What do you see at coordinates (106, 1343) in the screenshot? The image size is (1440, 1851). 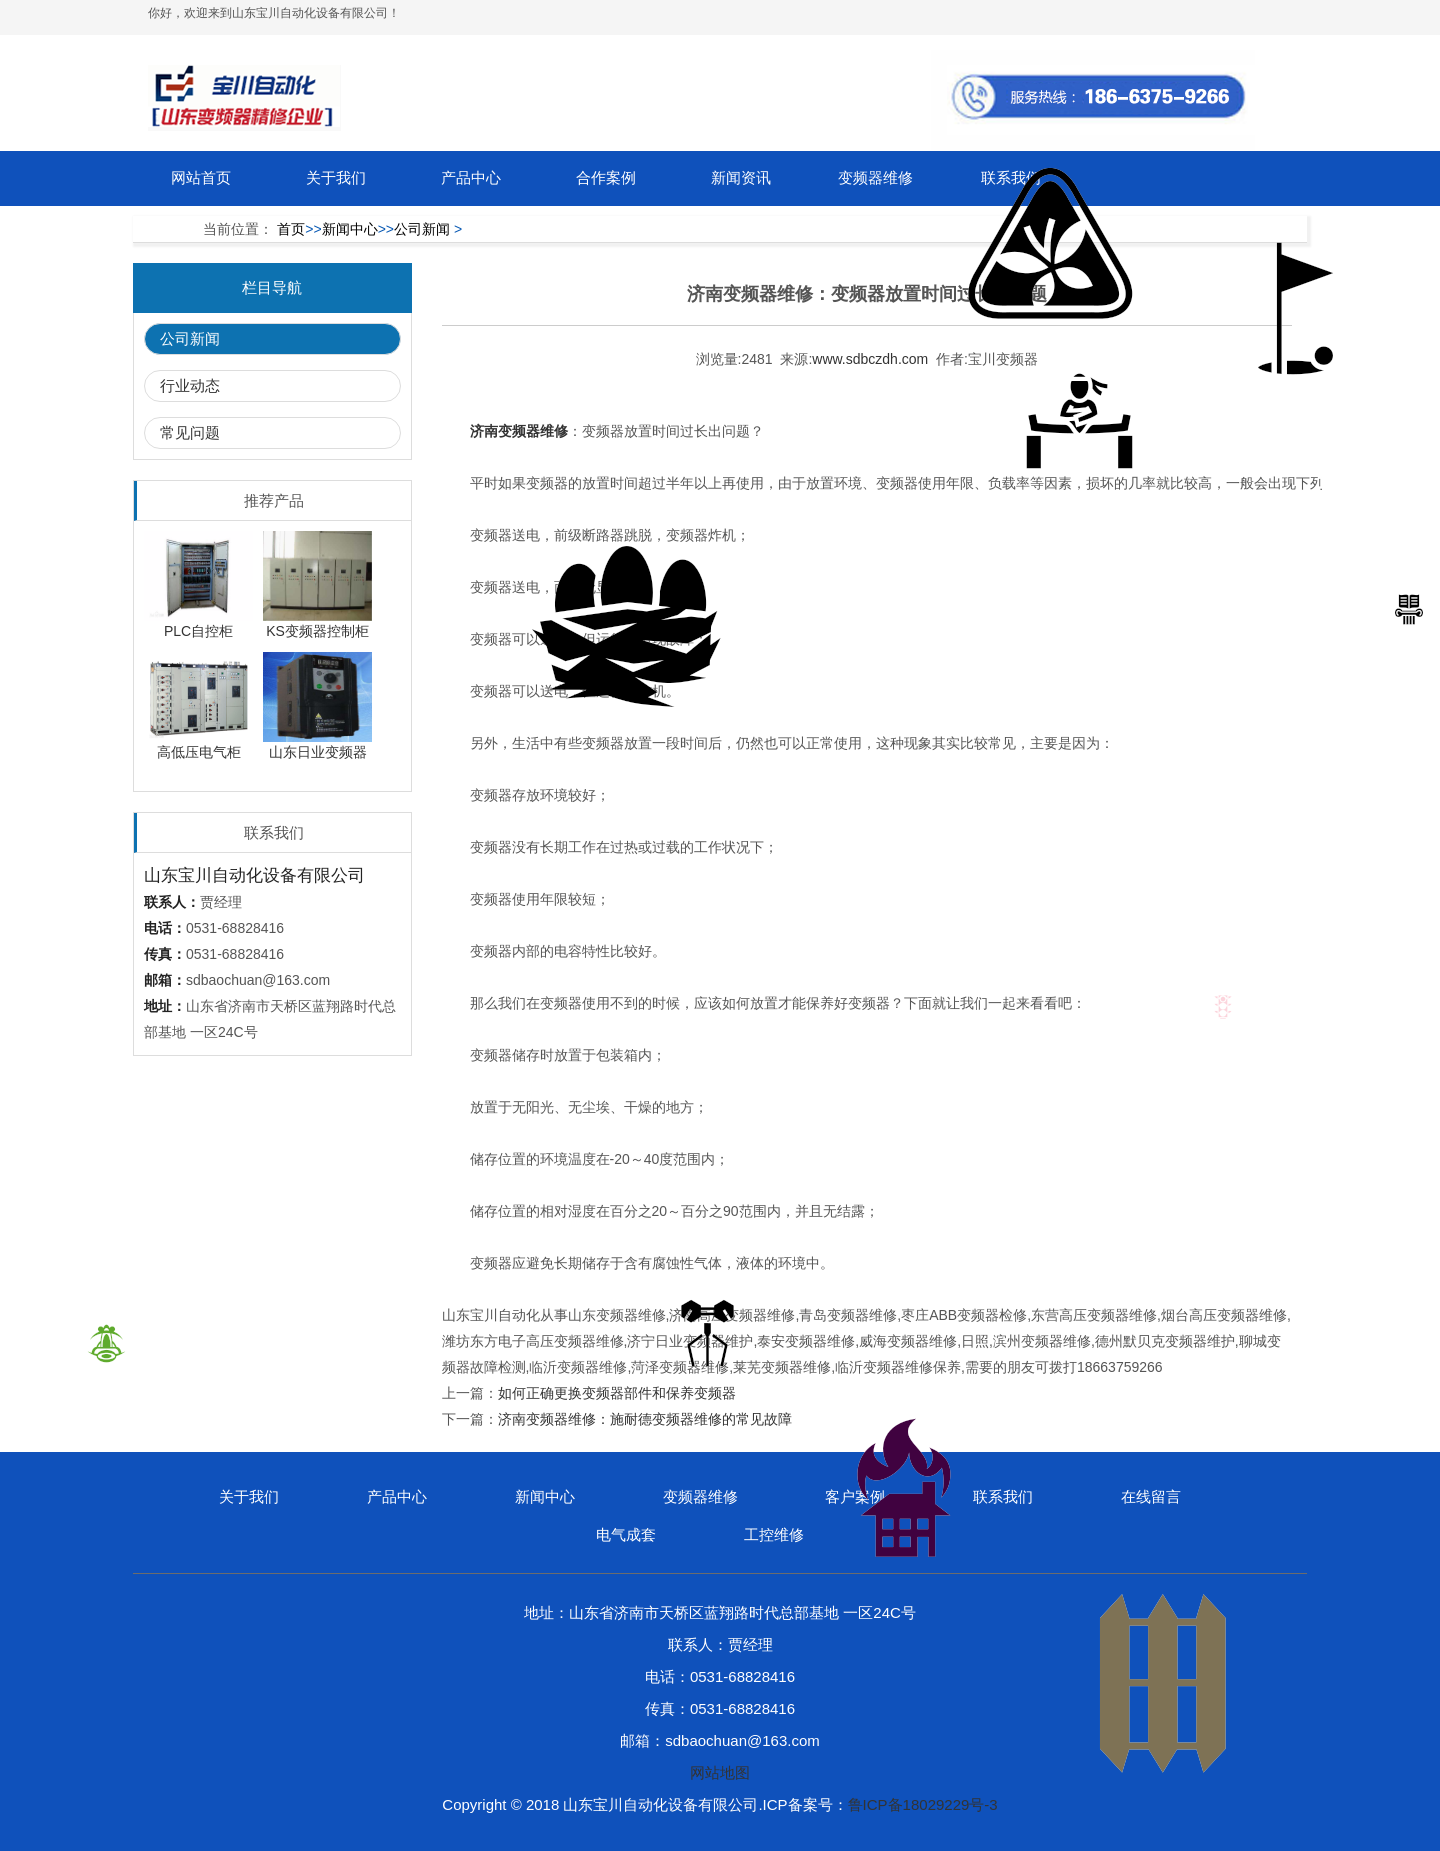 I see `alien invasion or UFO event in game` at bounding box center [106, 1343].